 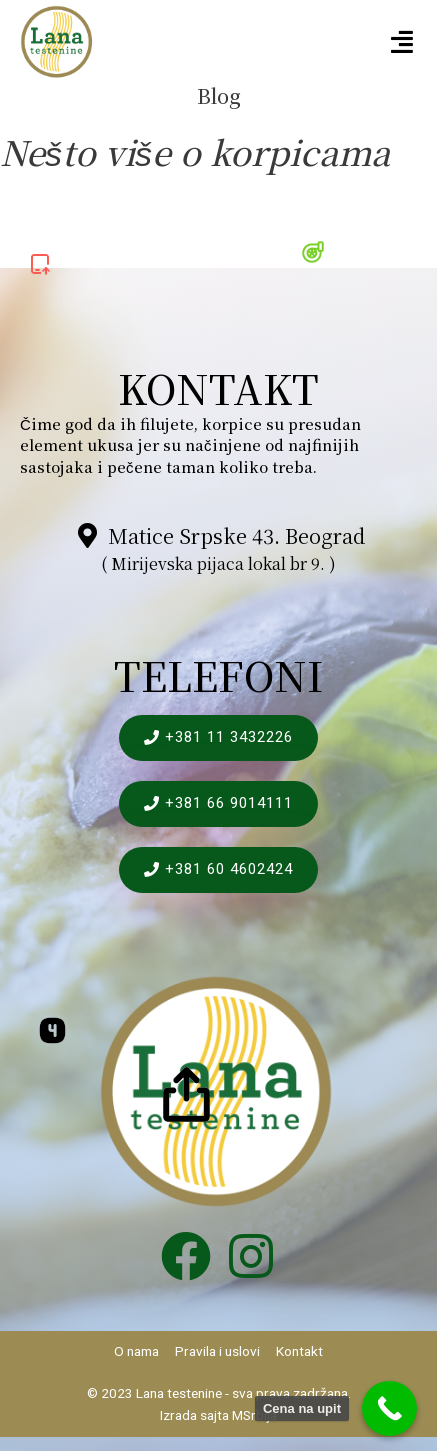 What do you see at coordinates (39, 264) in the screenshot?
I see `upload content to tablet device` at bounding box center [39, 264].